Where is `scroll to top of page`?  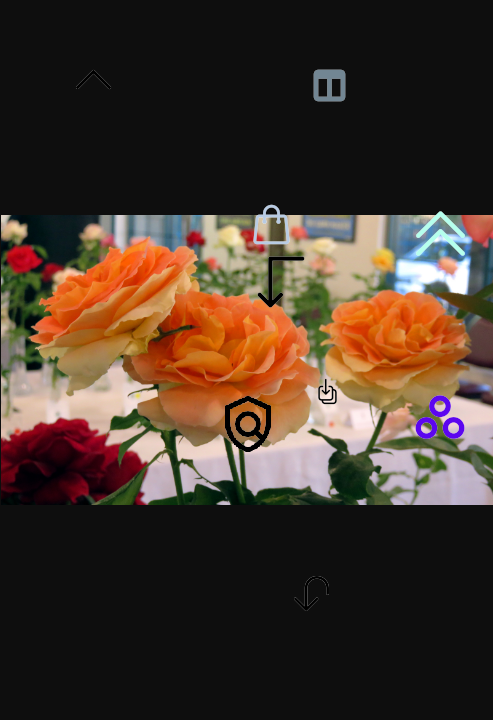
scroll to top of page is located at coordinates (440, 233).